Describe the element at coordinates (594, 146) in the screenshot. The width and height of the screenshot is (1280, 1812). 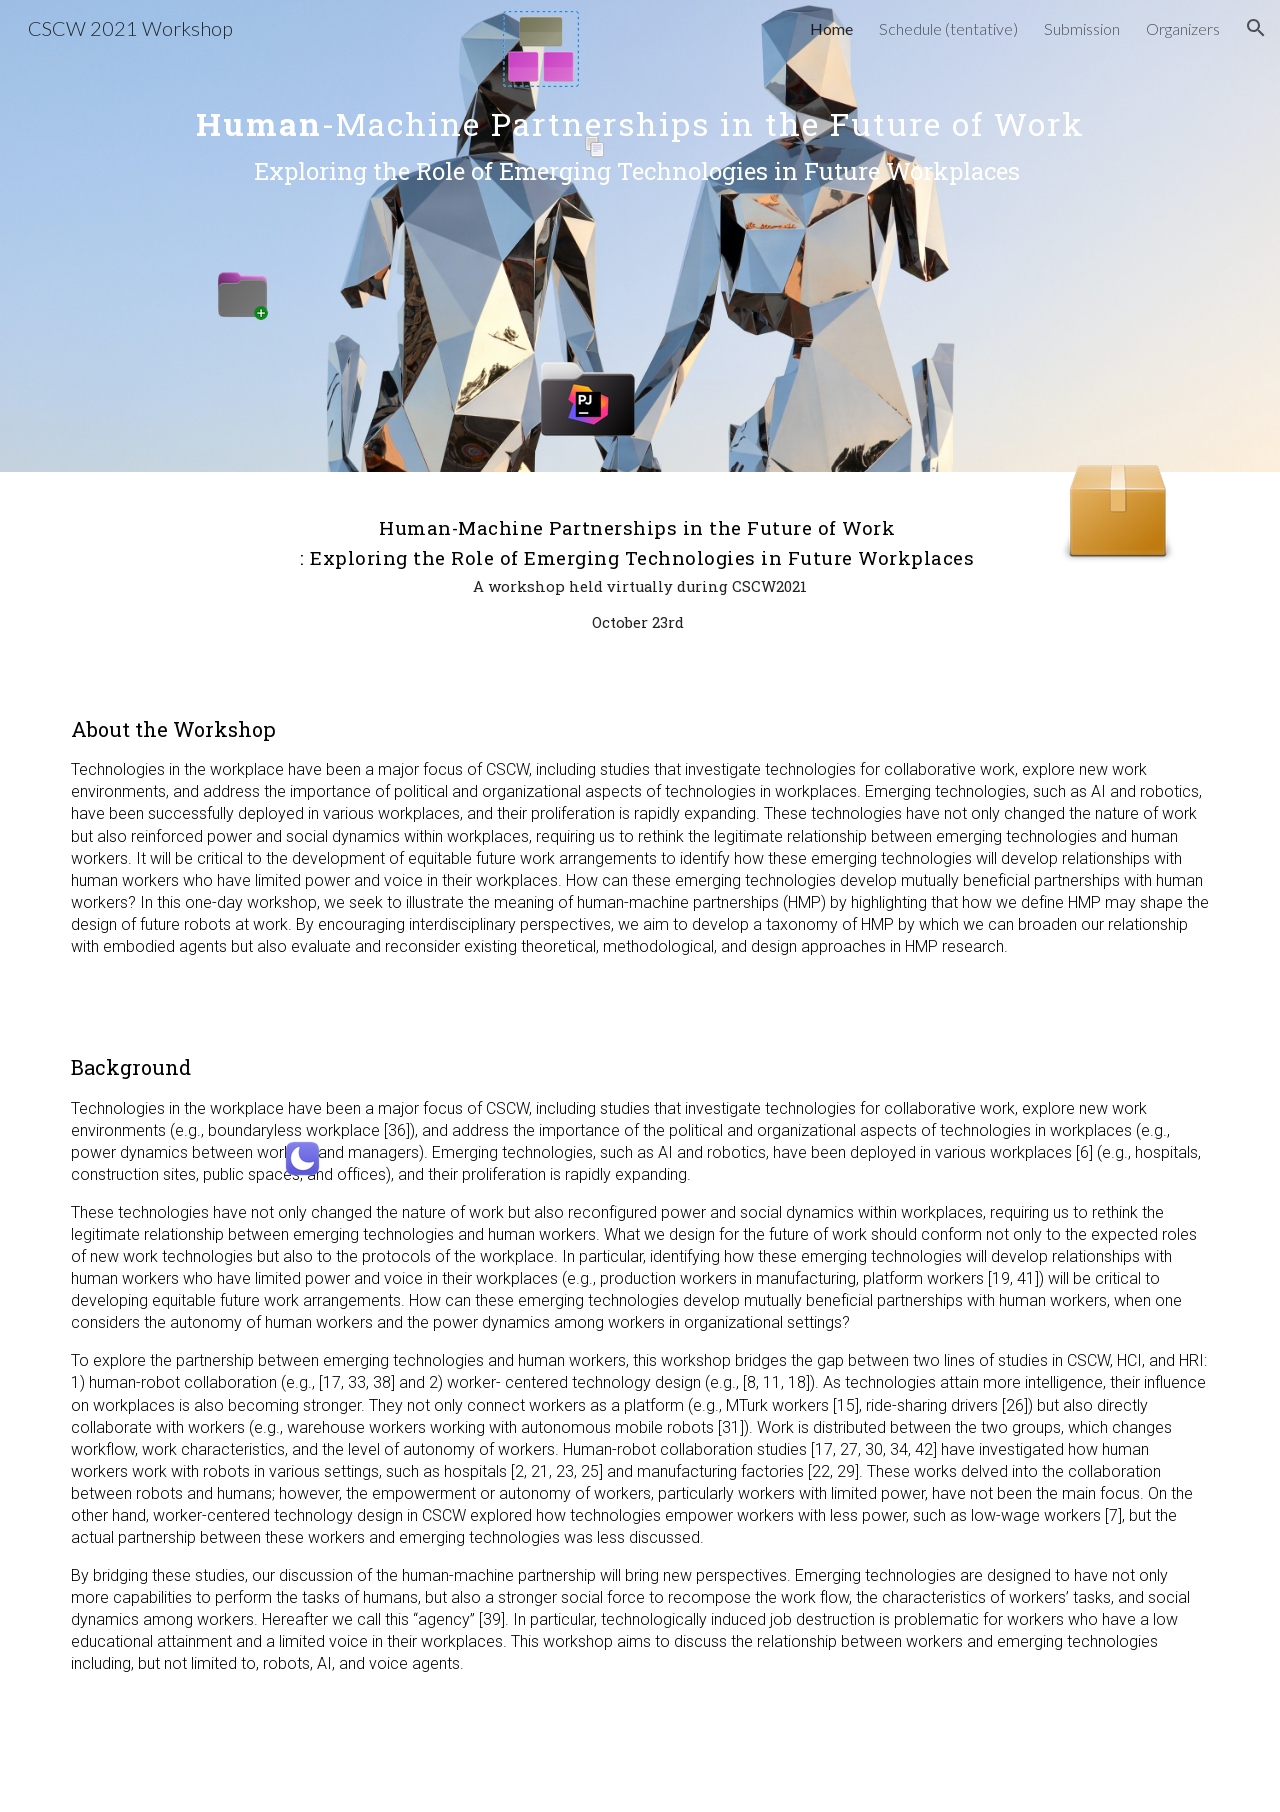
I see `copy selected content to clipboard` at that location.